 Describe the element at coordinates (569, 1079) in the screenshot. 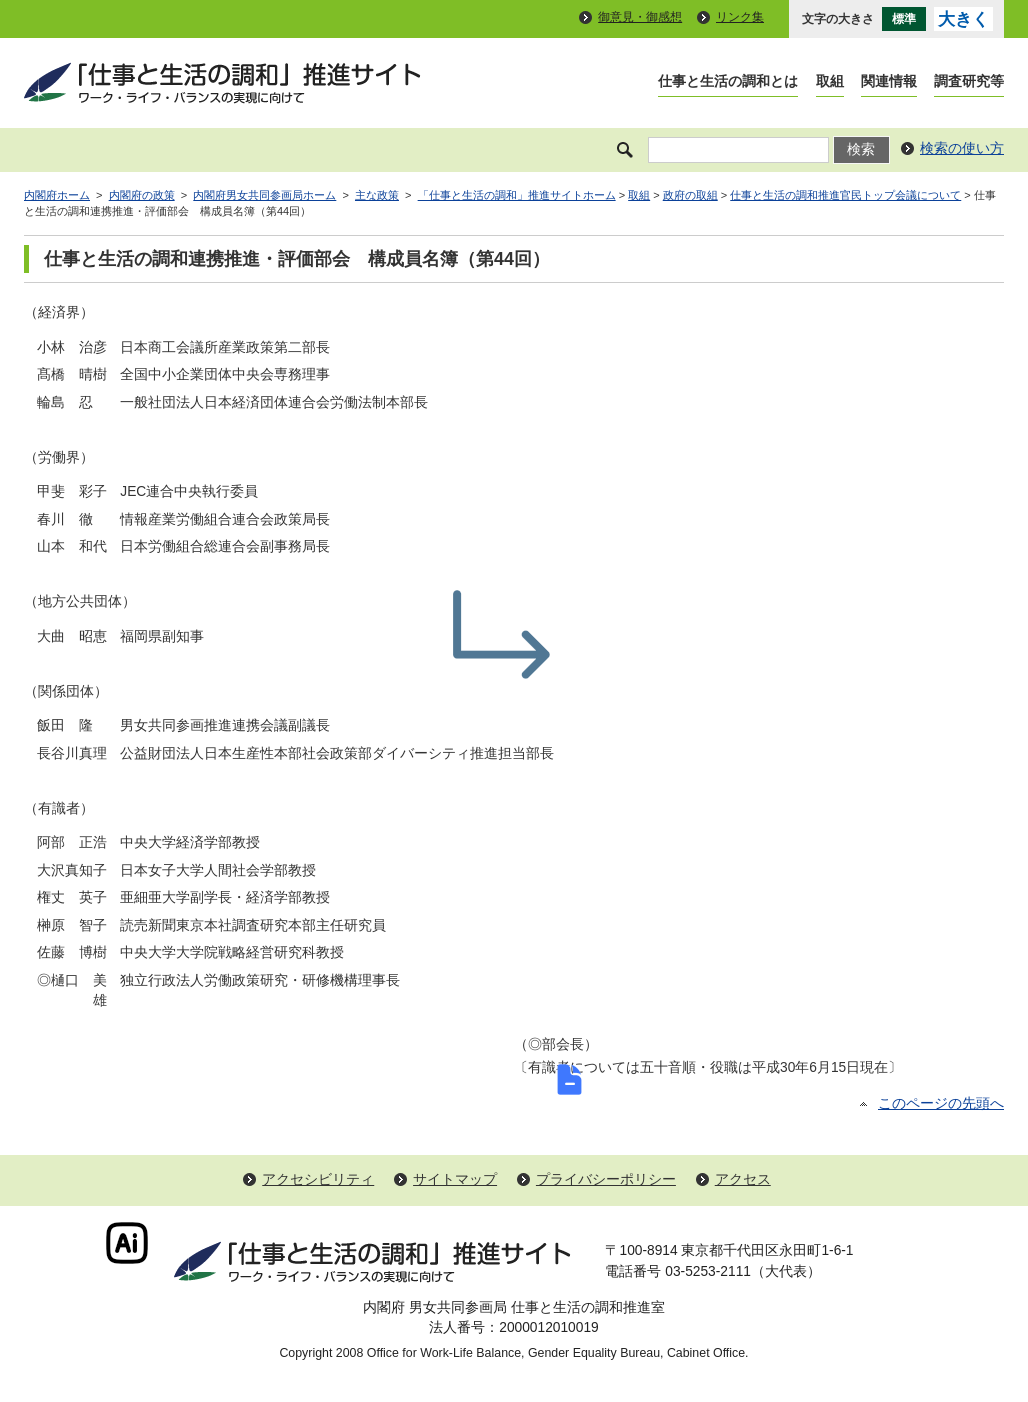

I see `remove content from a document` at that location.